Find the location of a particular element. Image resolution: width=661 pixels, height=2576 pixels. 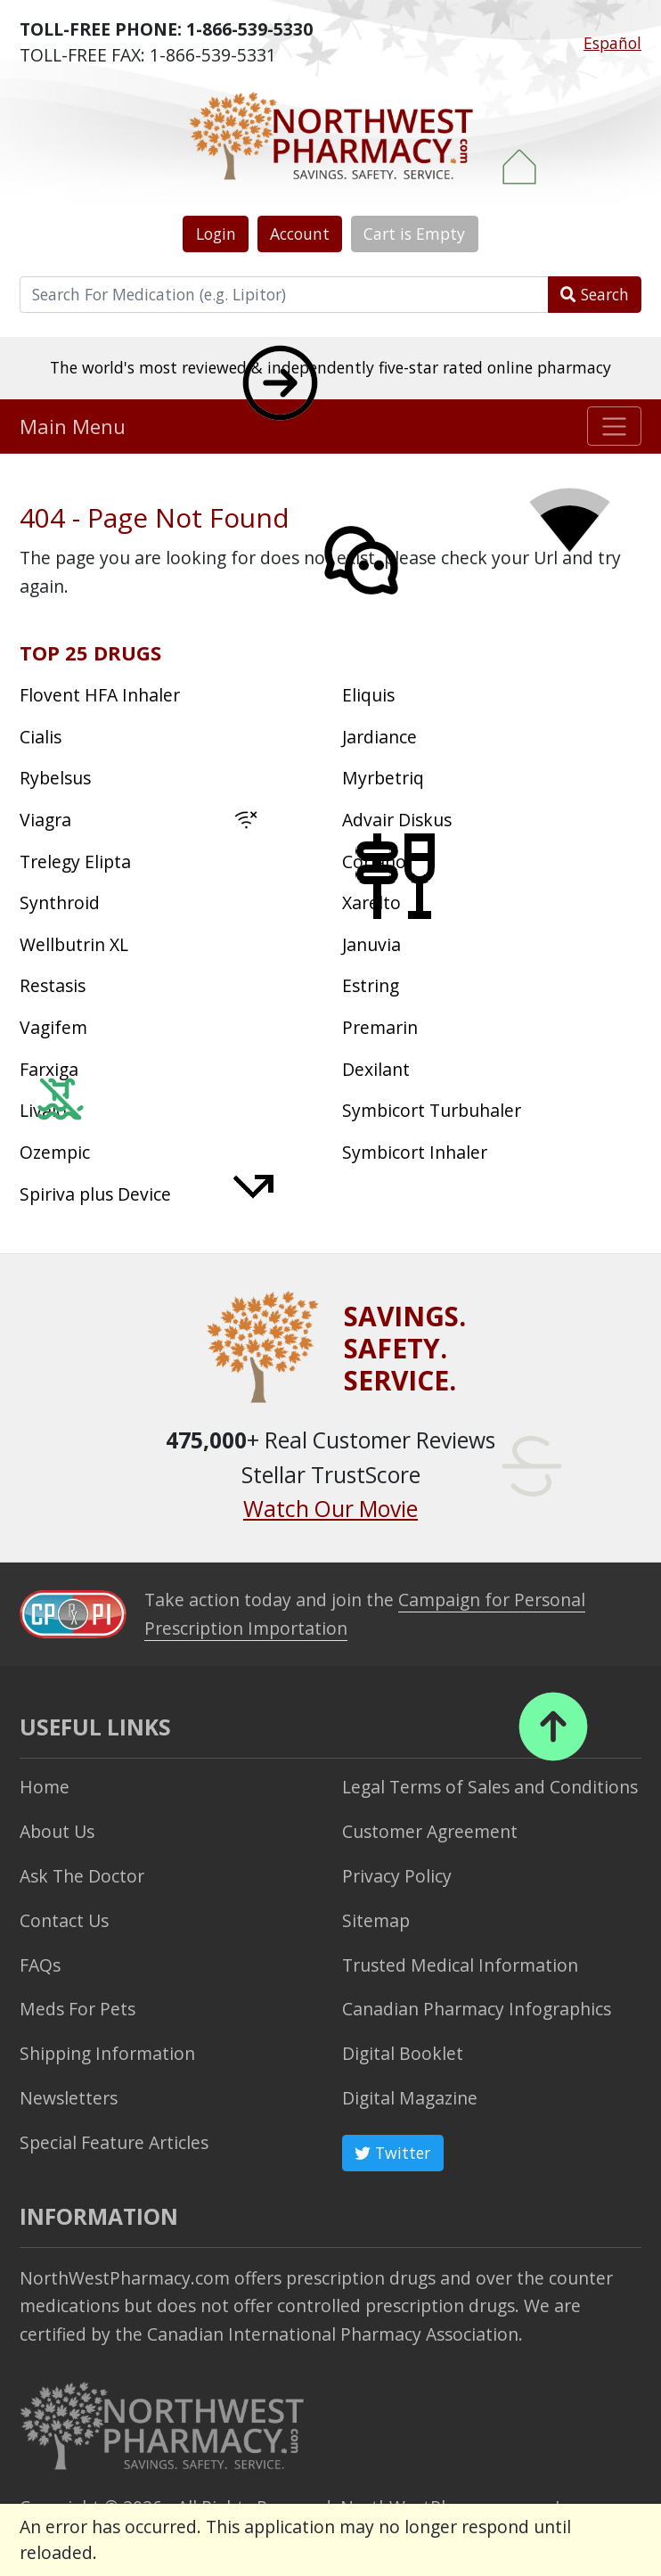

pool closed or unavailable is located at coordinates (61, 1099).